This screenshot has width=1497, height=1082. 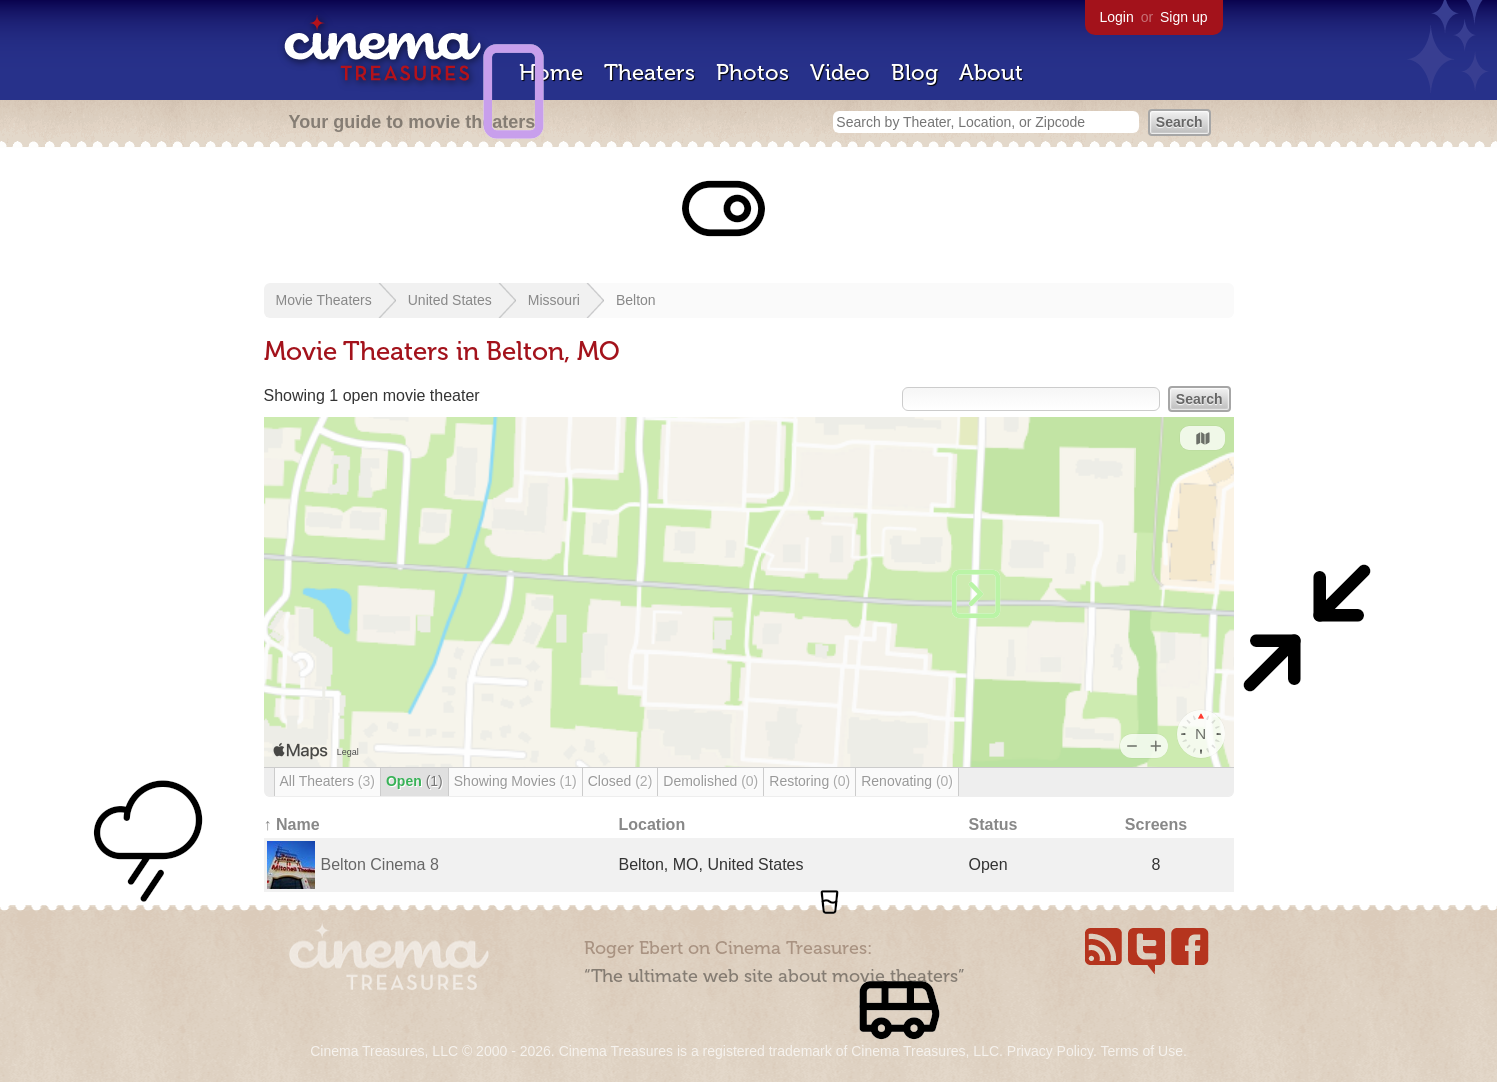 What do you see at coordinates (899, 1006) in the screenshot?
I see `view public transit options` at bounding box center [899, 1006].